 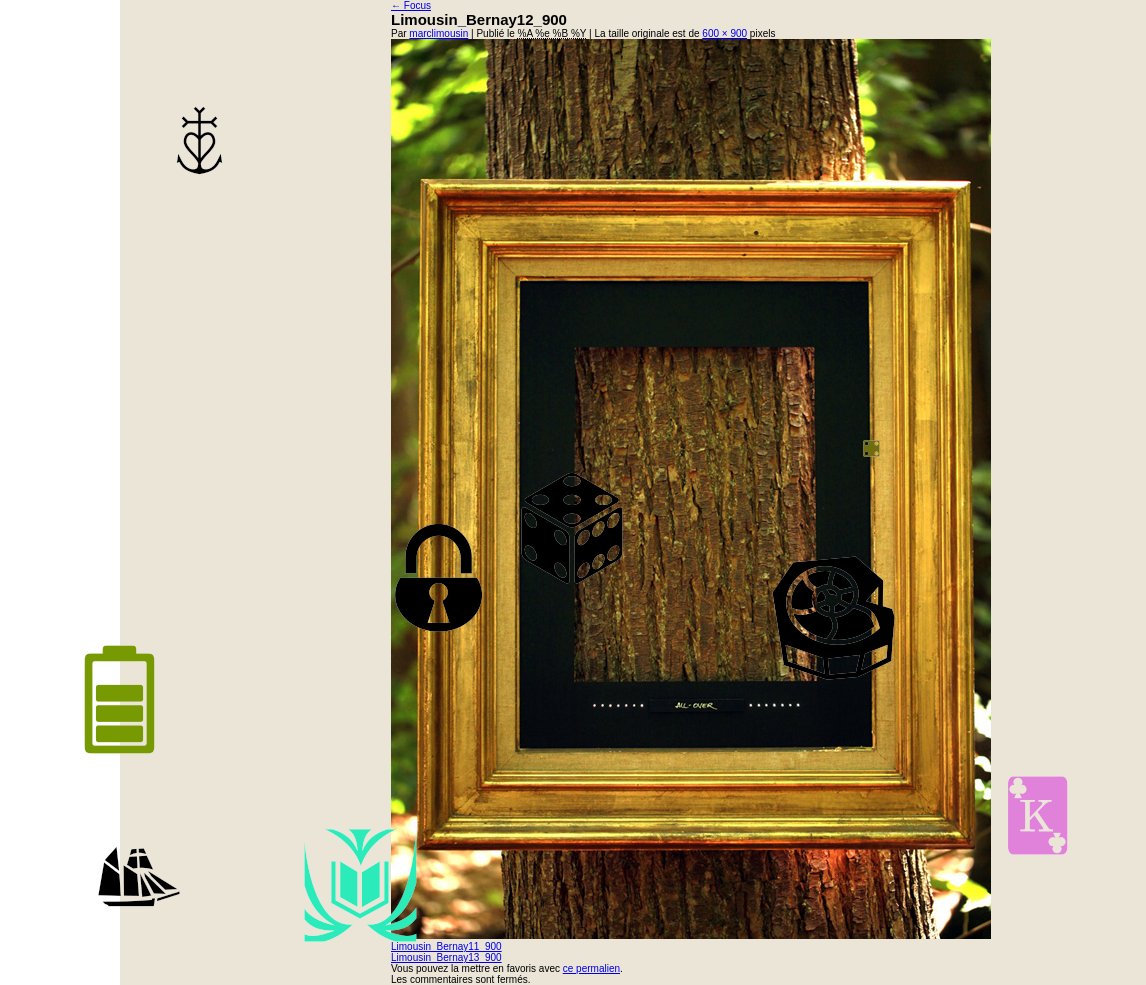 I want to click on roll the dice or take a chance, so click(x=572, y=529).